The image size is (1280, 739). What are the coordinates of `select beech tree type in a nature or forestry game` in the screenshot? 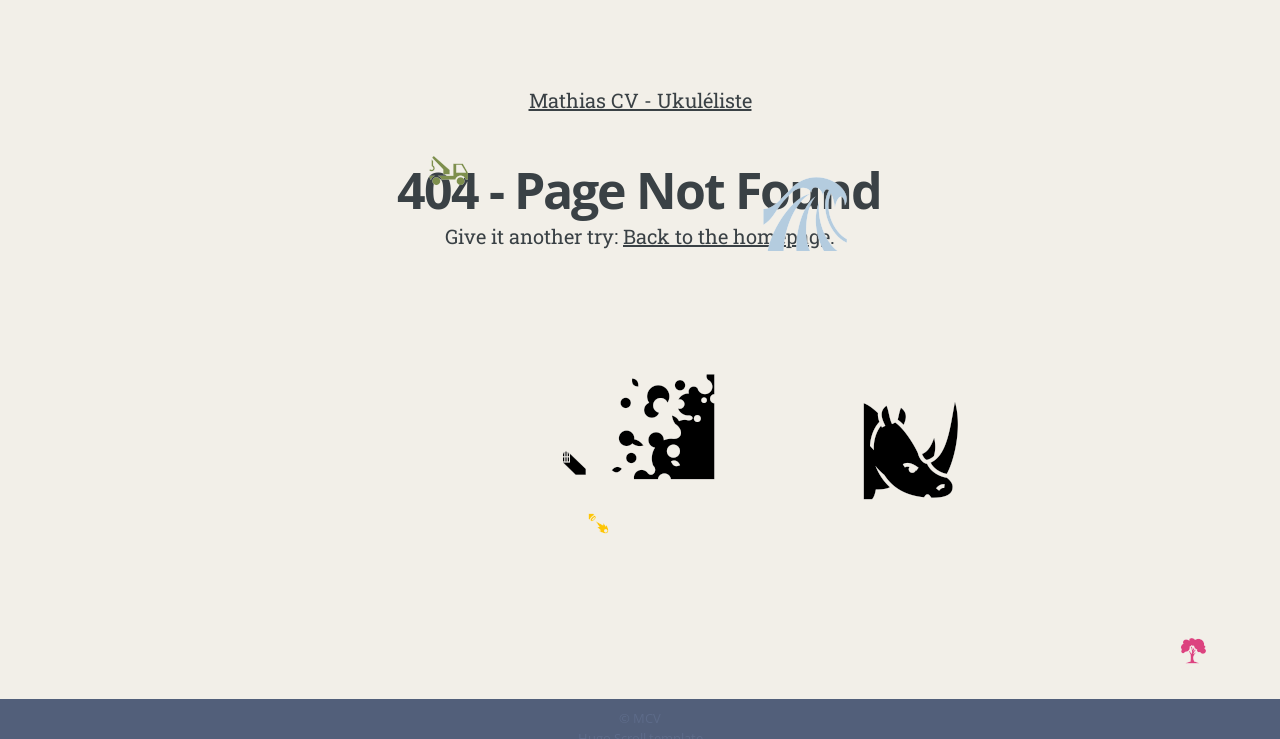 It's located at (1193, 650).